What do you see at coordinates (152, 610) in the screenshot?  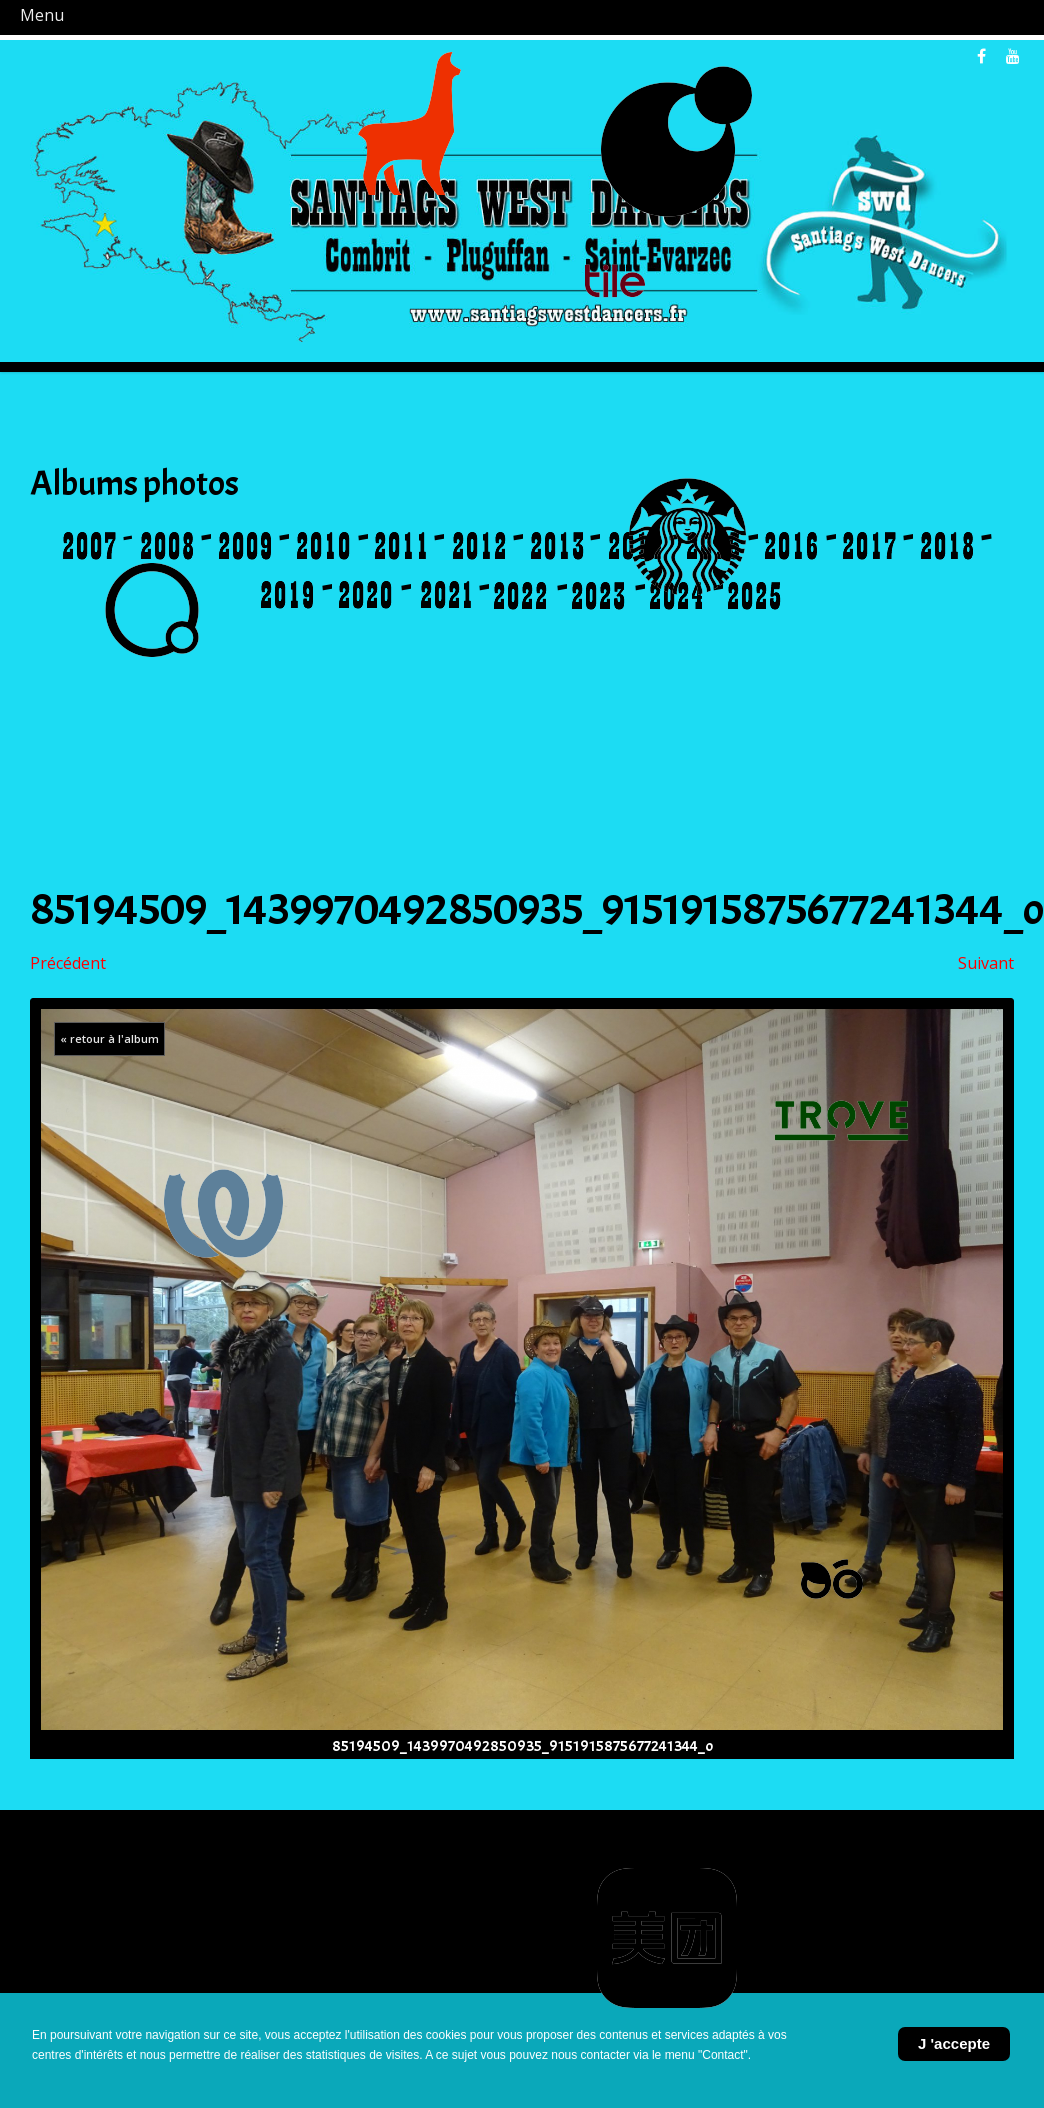 I see `oxygen brand logo` at bounding box center [152, 610].